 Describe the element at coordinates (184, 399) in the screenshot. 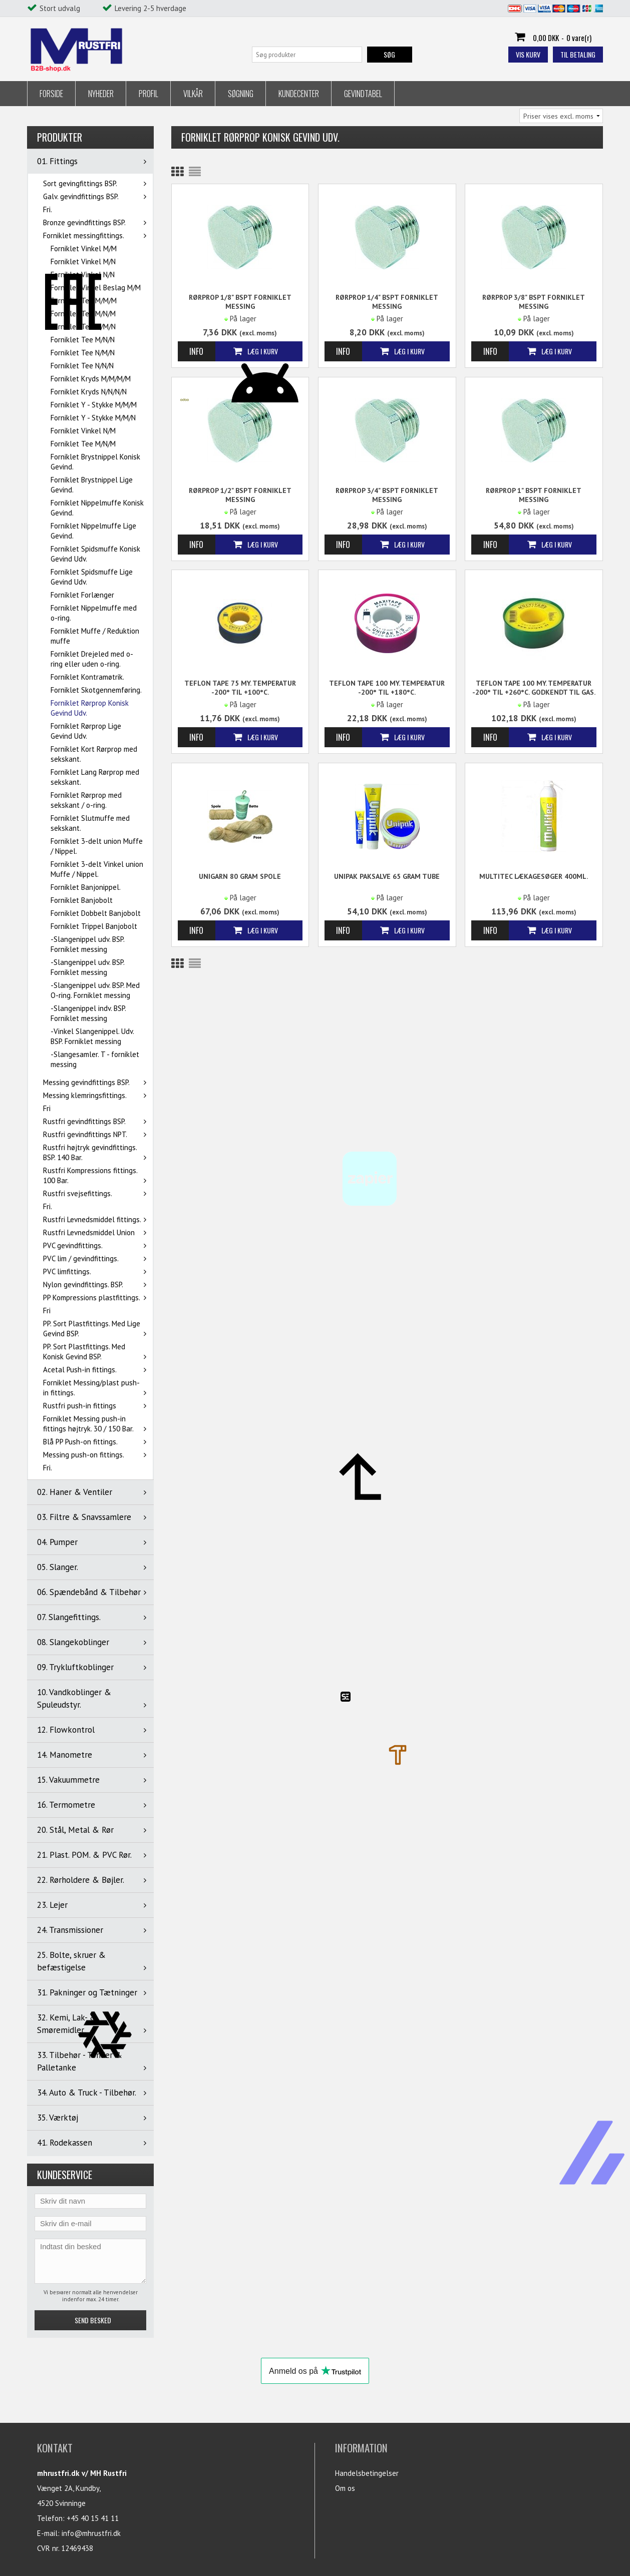

I see `open odoo business management app` at that location.